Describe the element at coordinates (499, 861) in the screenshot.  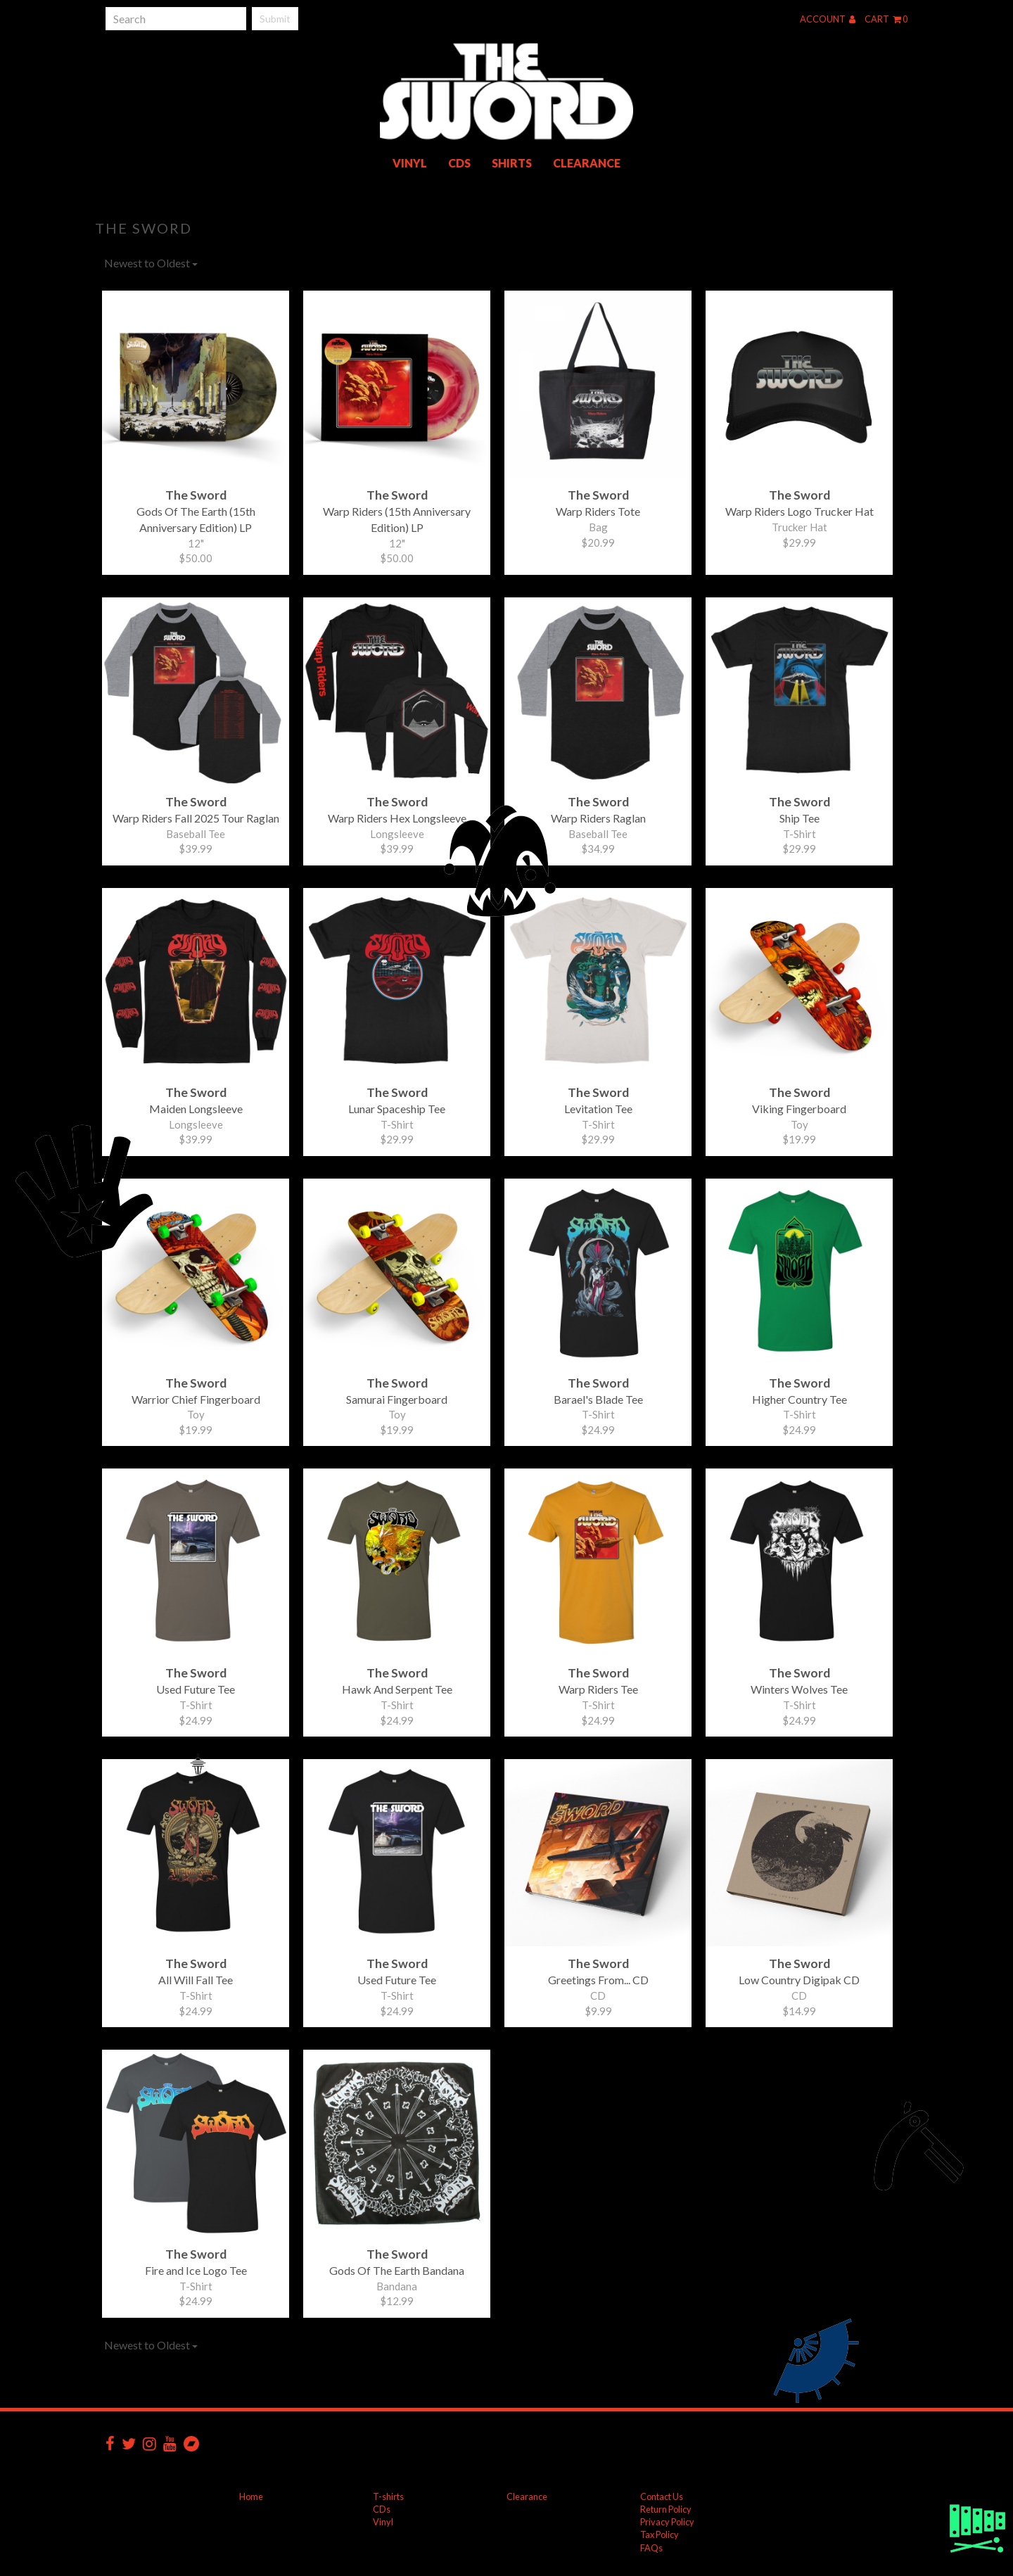
I see `access joke or humor features` at that location.